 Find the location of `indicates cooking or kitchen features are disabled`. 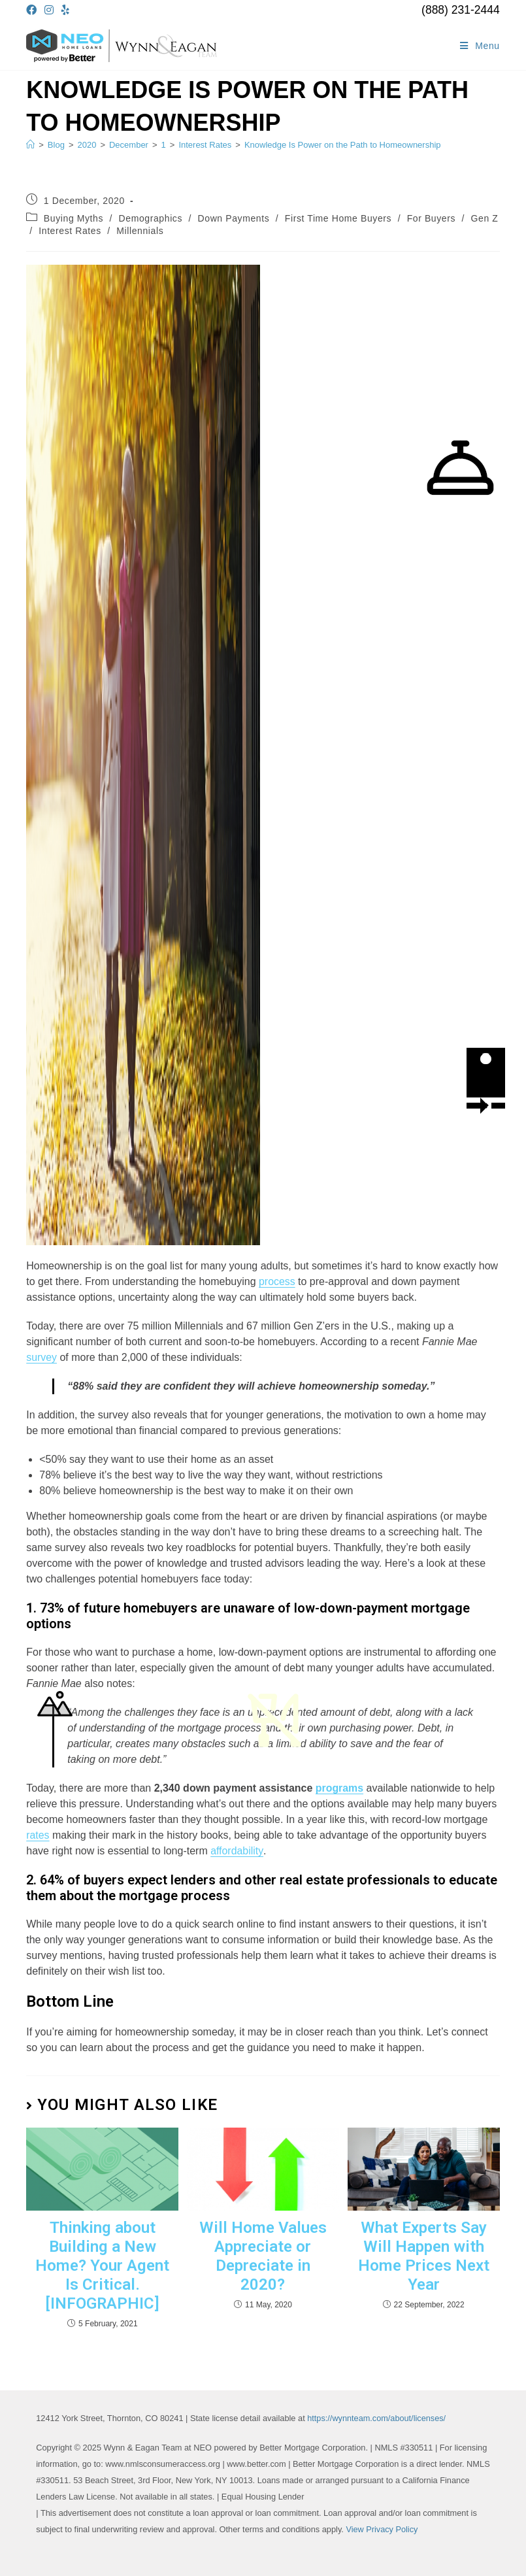

indicates cooking or kitchen features are disabled is located at coordinates (274, 1720).